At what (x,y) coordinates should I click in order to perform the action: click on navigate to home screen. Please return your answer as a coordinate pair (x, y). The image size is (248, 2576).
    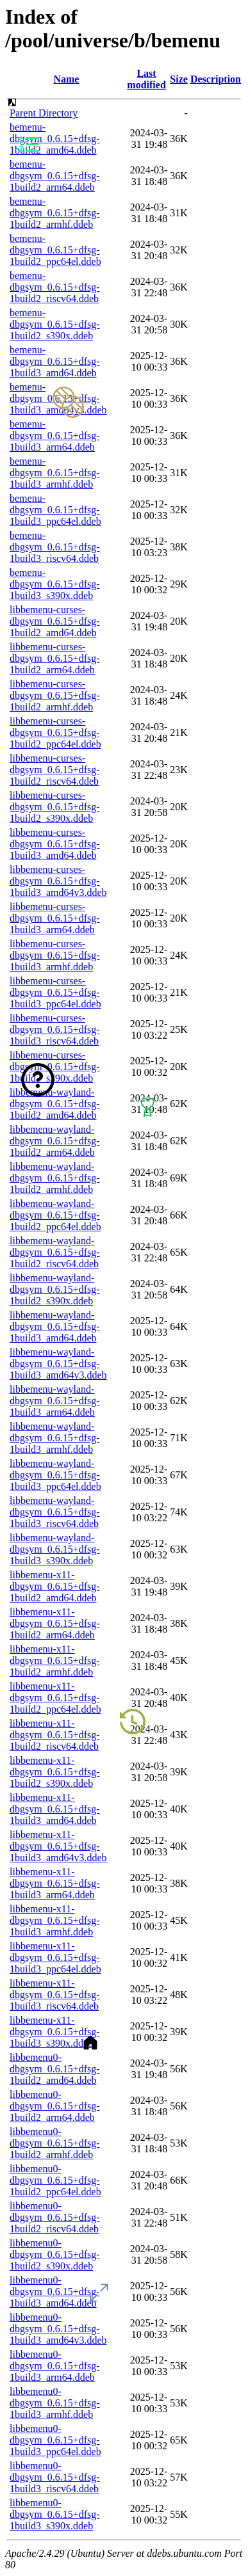
    Looking at the image, I should click on (90, 2043).